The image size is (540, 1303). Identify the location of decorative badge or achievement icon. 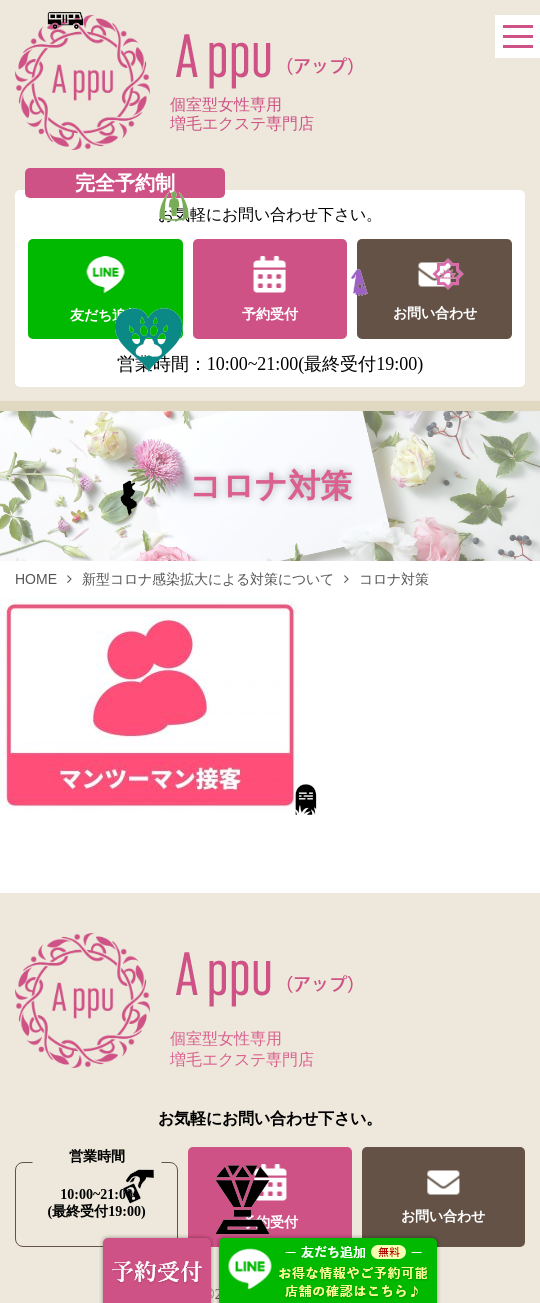
(448, 274).